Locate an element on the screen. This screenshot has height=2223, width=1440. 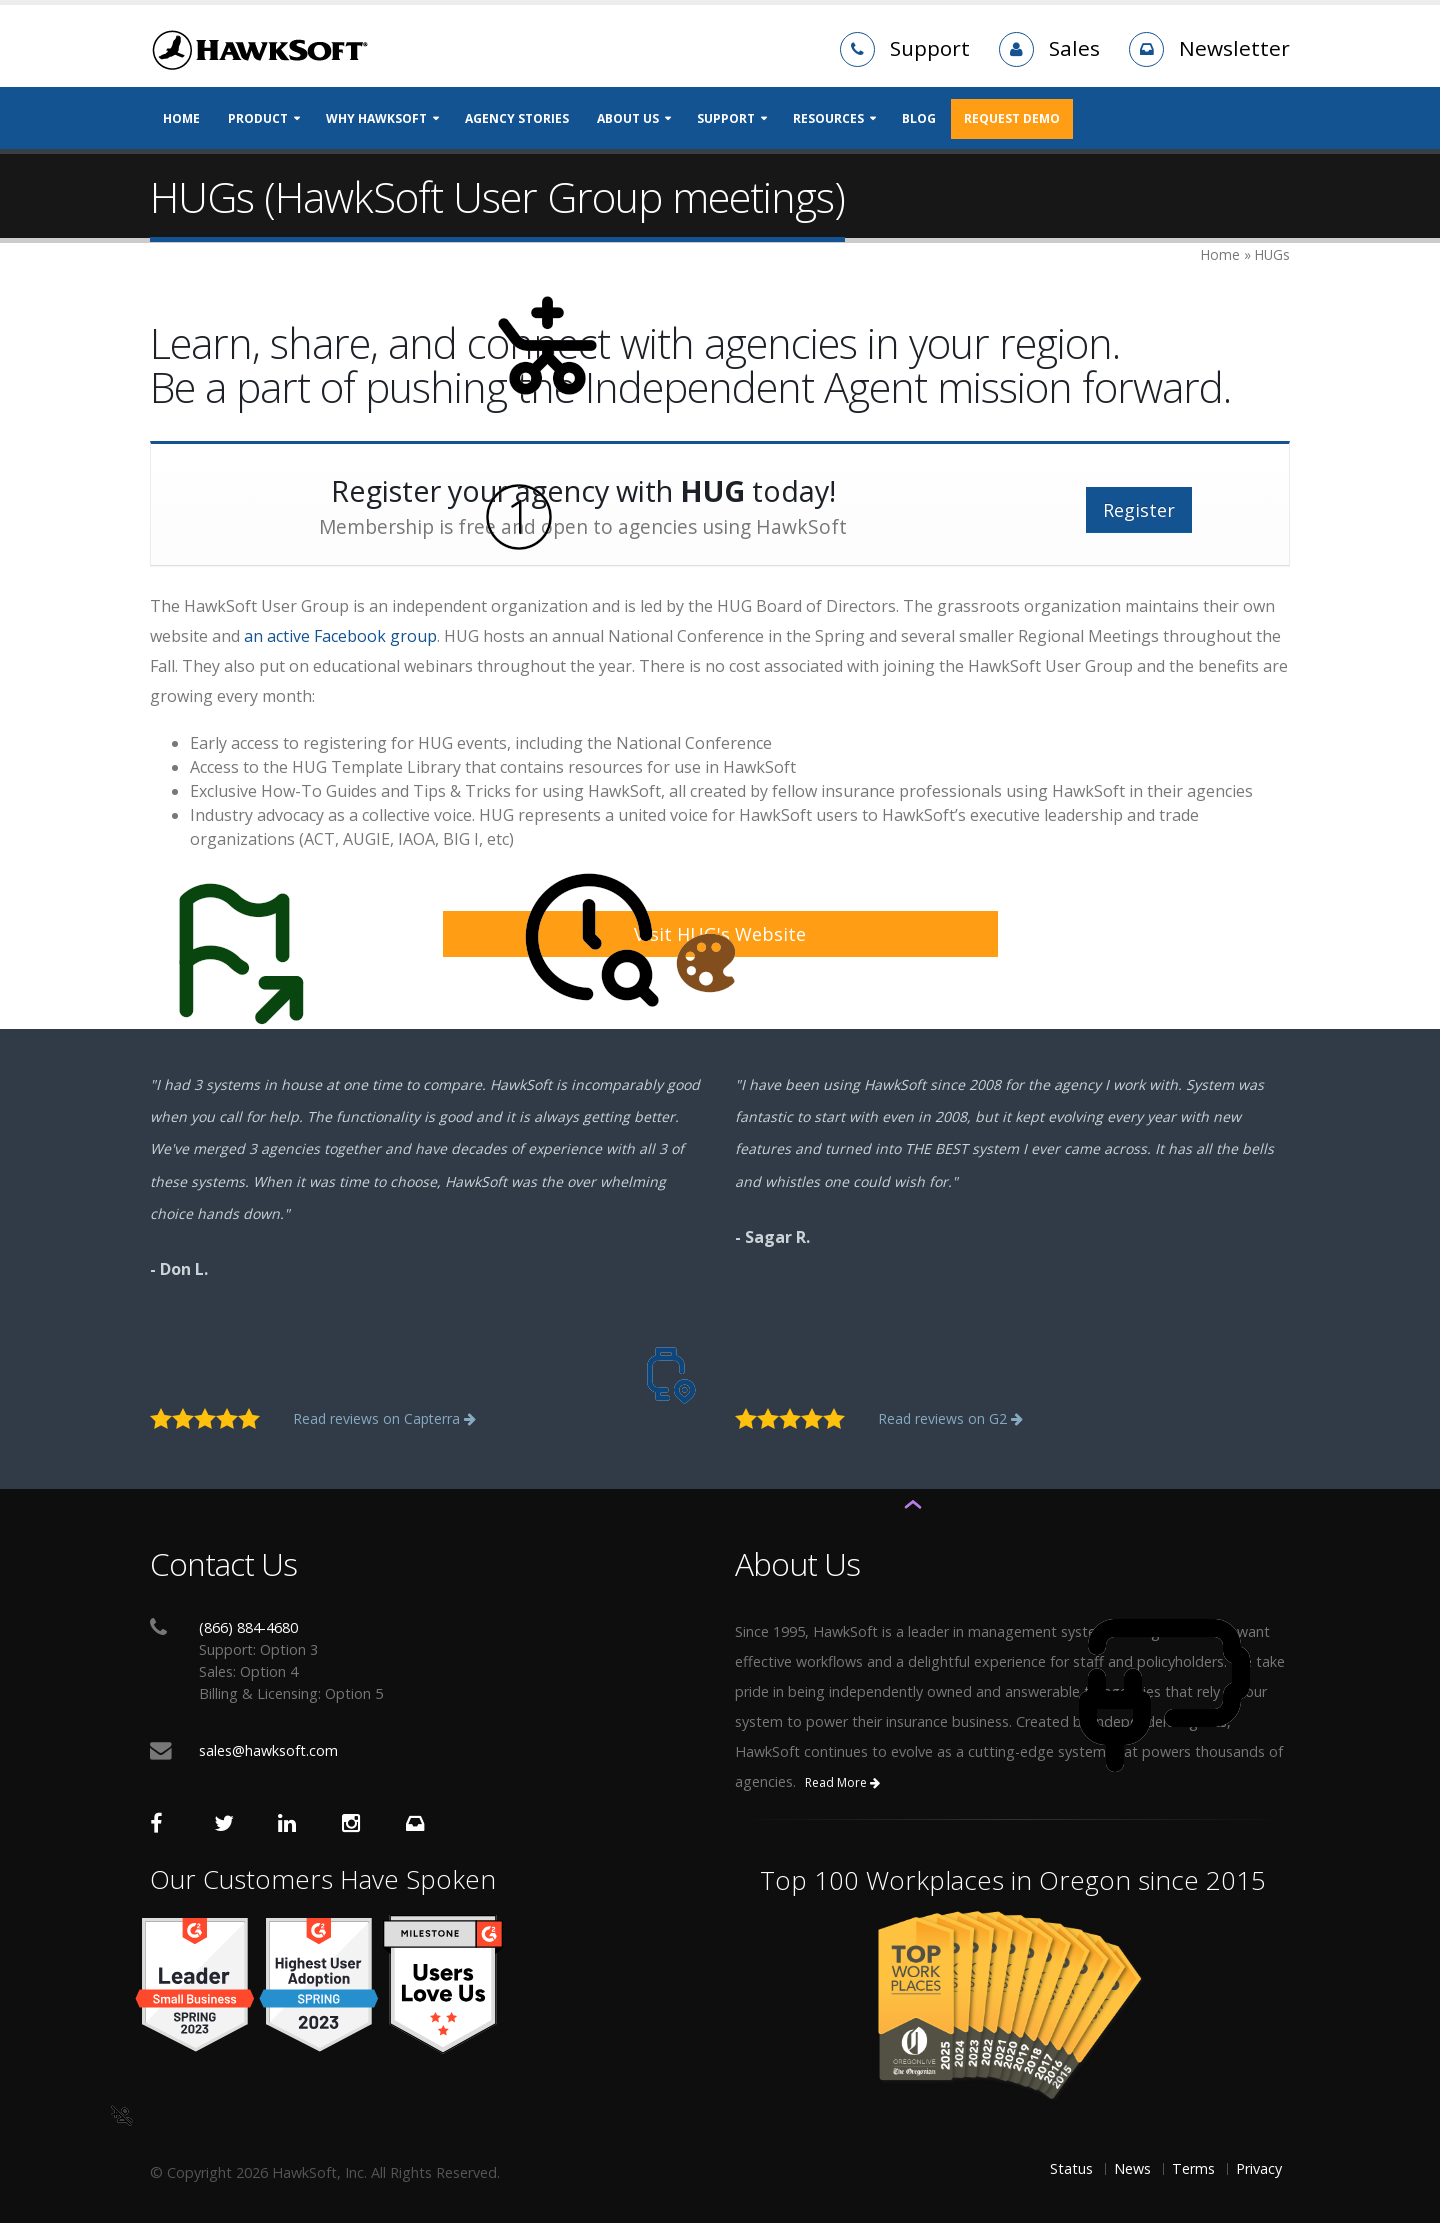
share a flagged item or report is located at coordinates (234, 948).